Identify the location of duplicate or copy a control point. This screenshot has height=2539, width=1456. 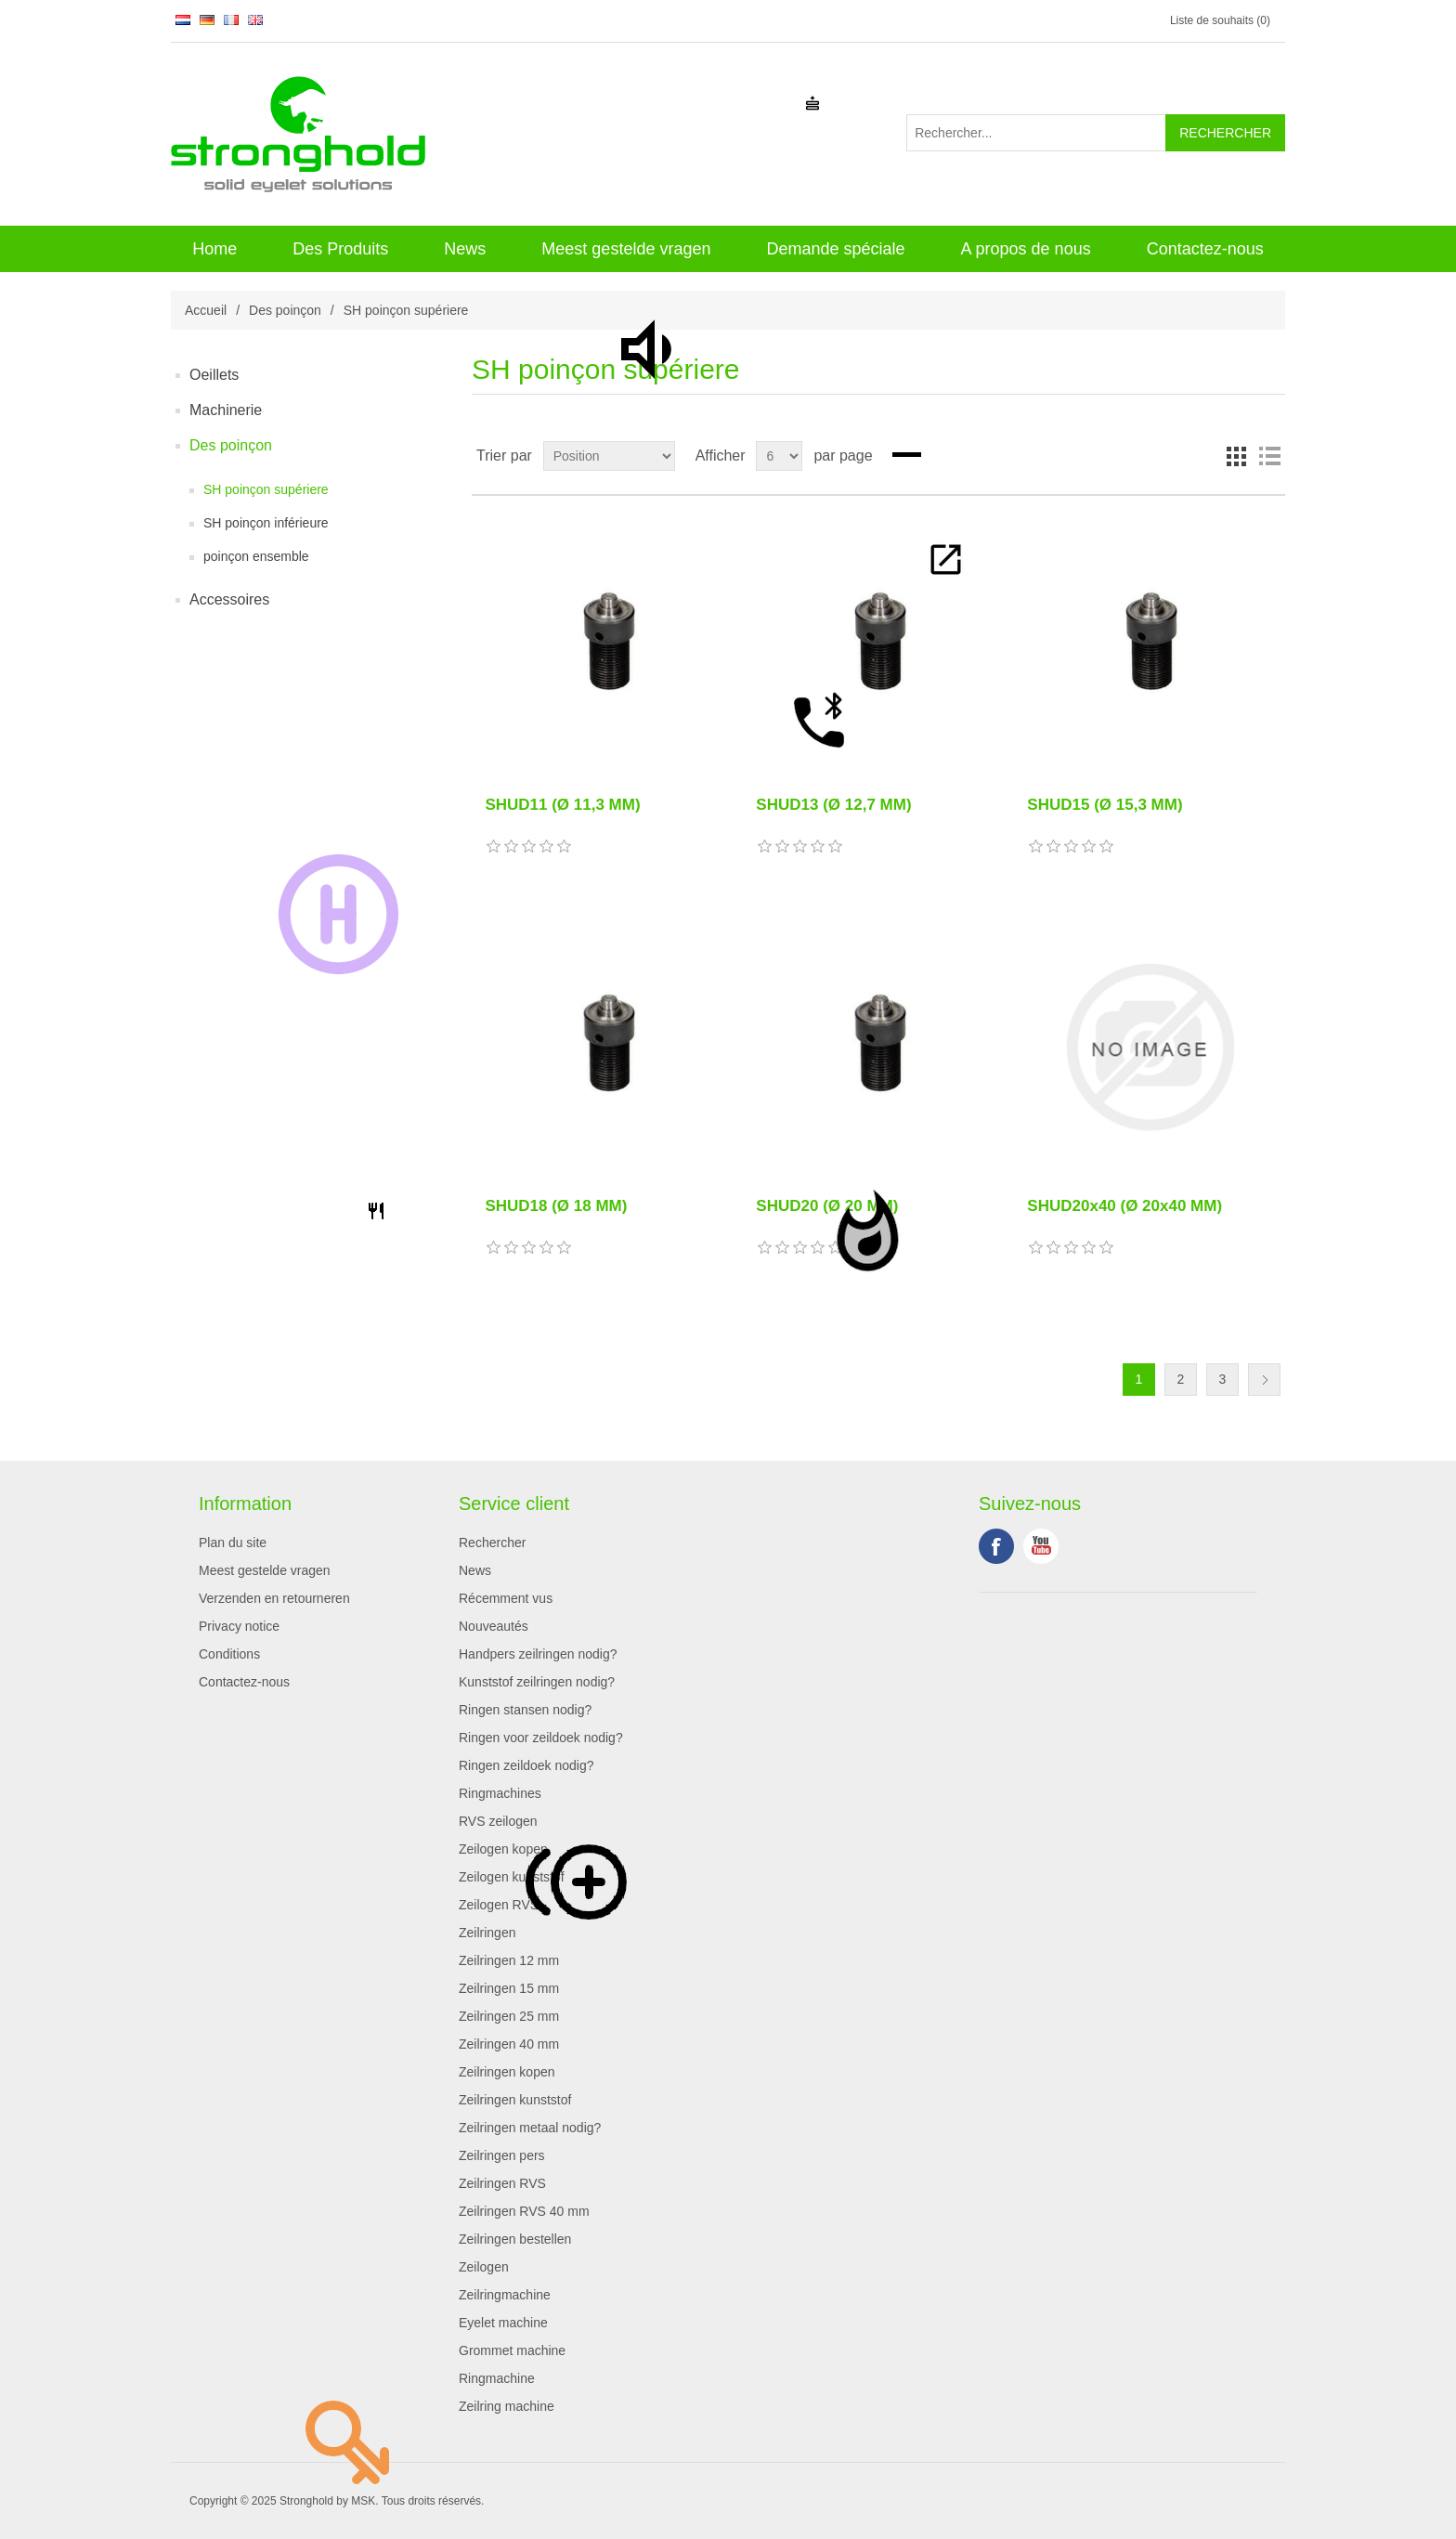
(576, 1881).